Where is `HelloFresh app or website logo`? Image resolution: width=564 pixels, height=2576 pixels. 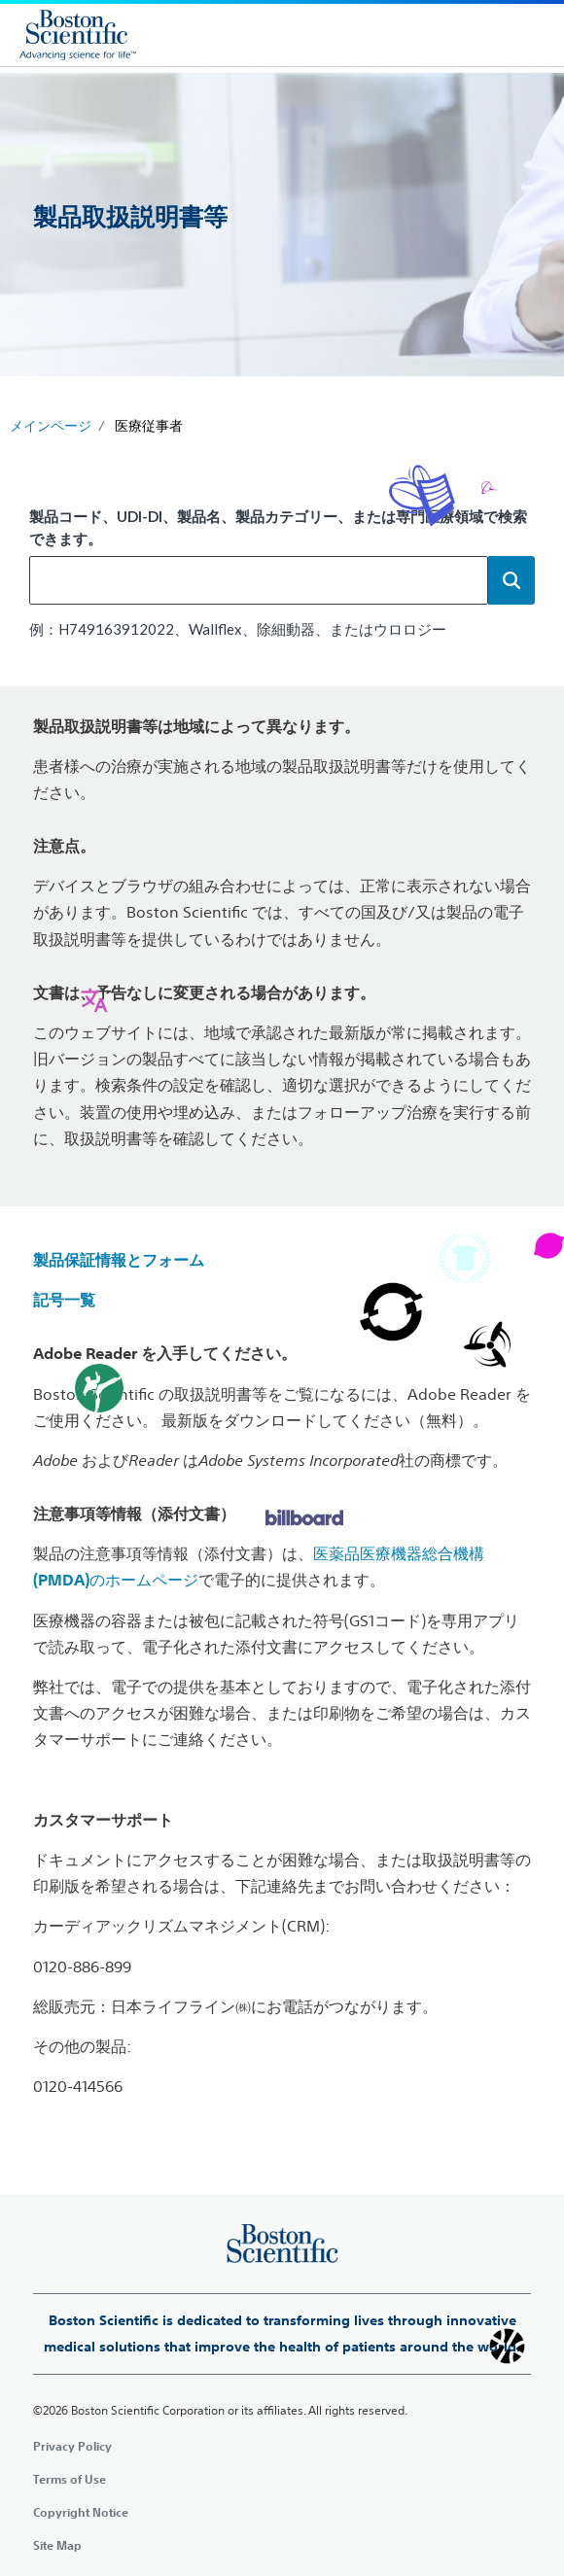
HelloFresh app or website logo is located at coordinates (548, 1245).